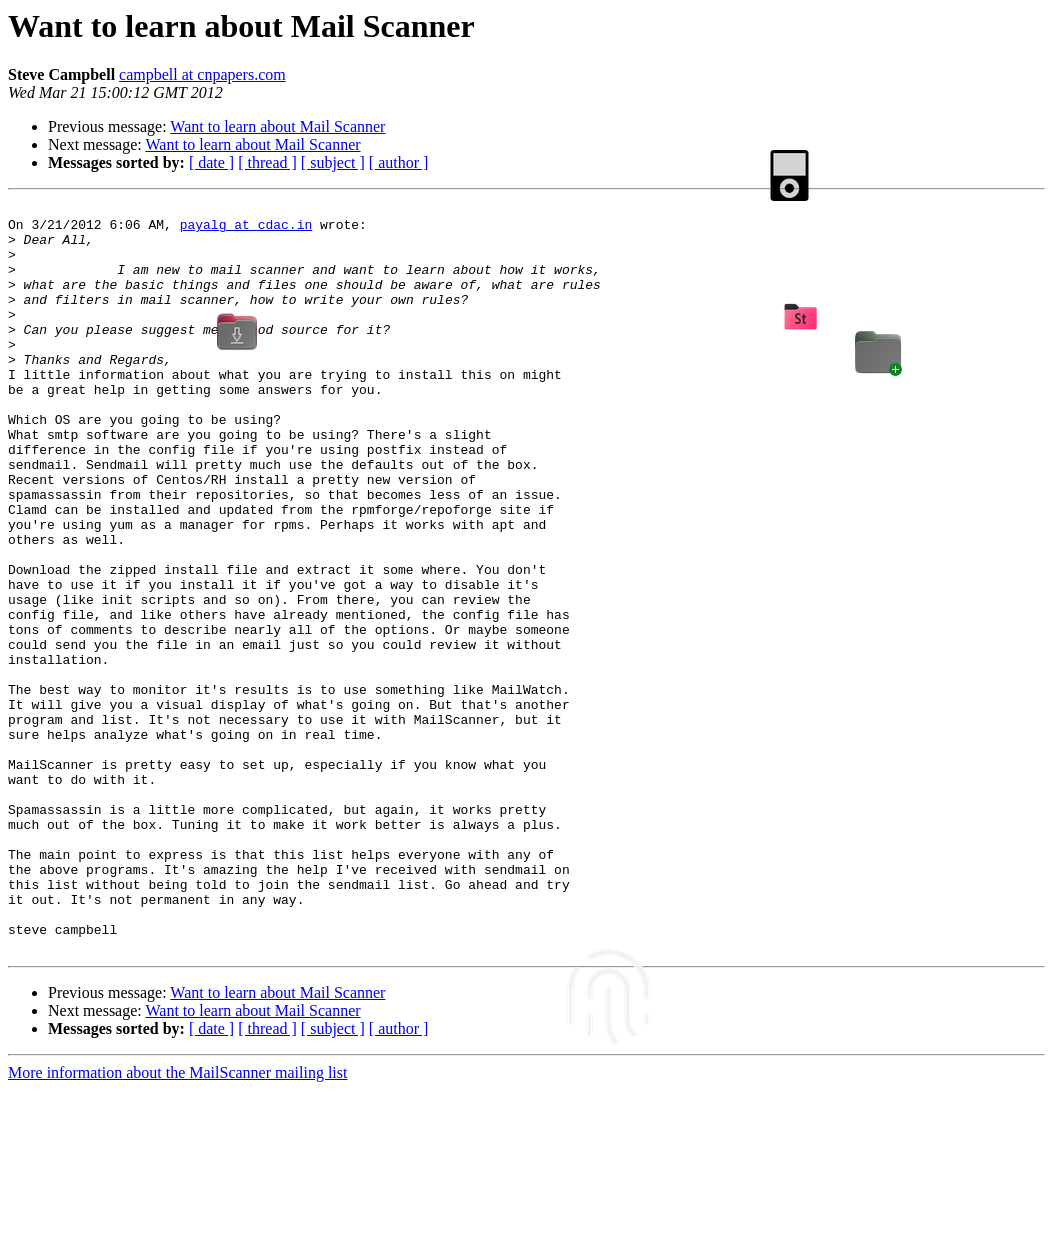 The image size is (1053, 1240). Describe the element at coordinates (789, 175) in the screenshot. I see `iPod Nano device in sidebar` at that location.